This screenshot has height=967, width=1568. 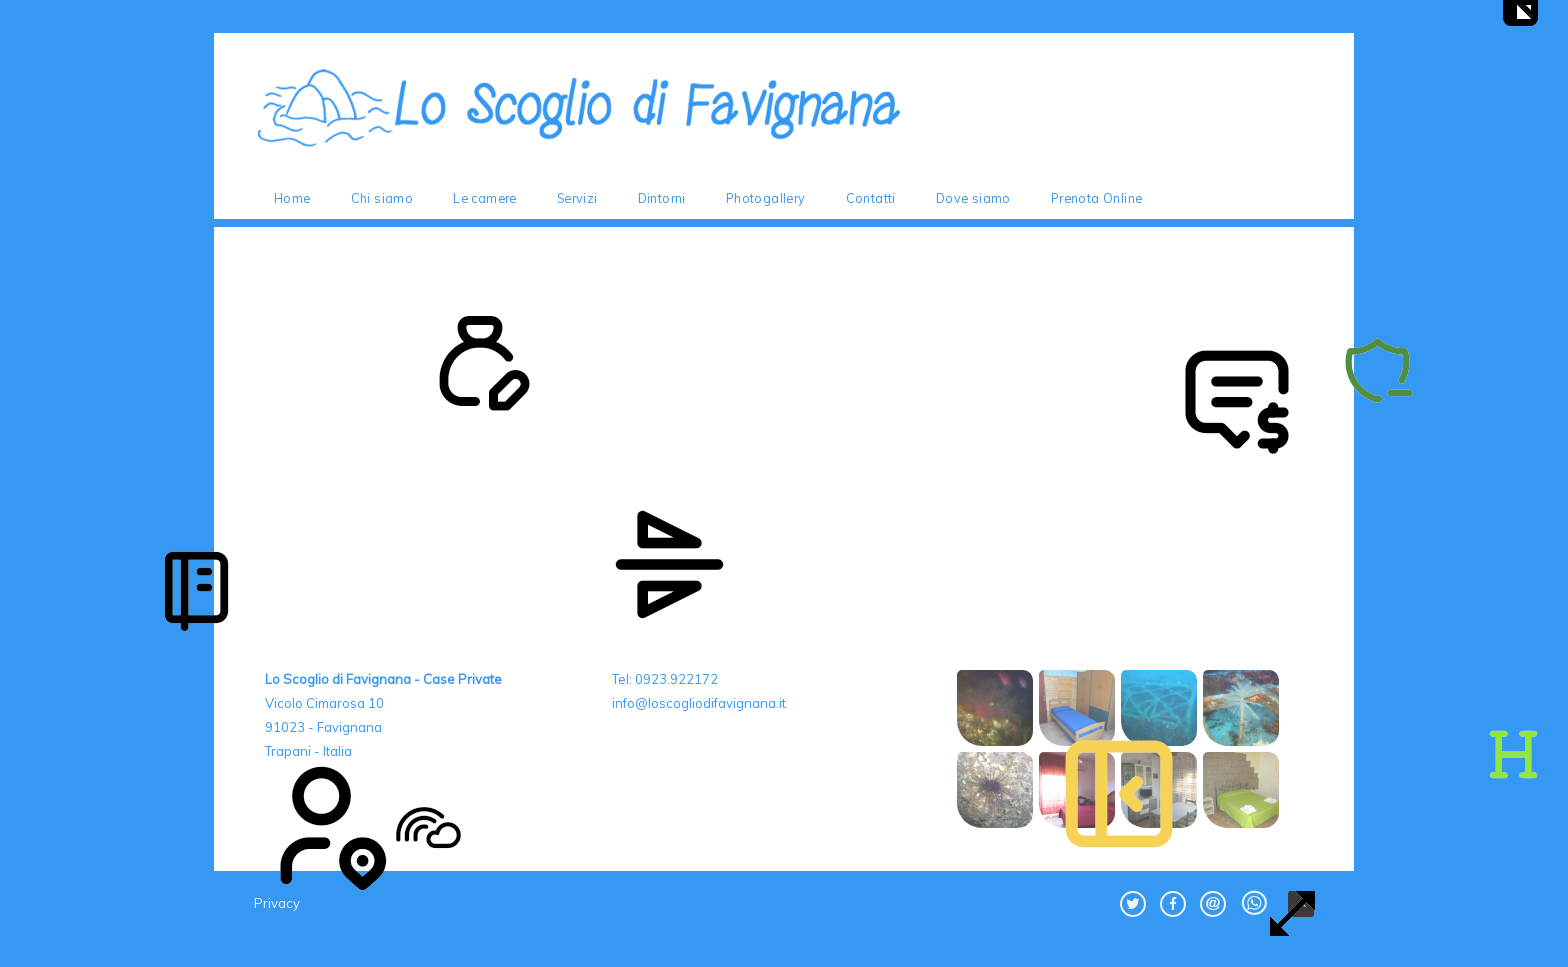 What do you see at coordinates (196, 587) in the screenshot?
I see `open your notebook or notes` at bounding box center [196, 587].